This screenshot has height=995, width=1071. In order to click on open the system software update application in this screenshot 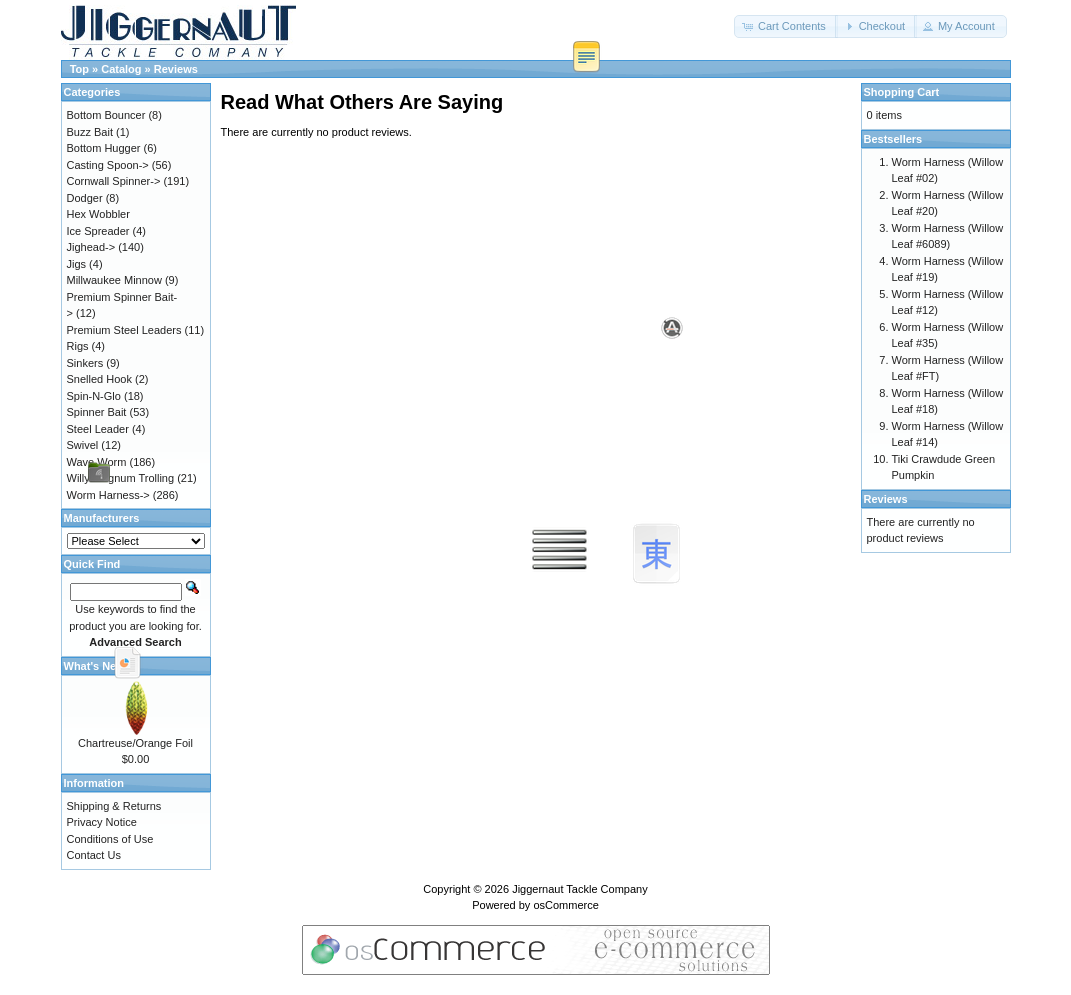, I will do `click(672, 328)`.